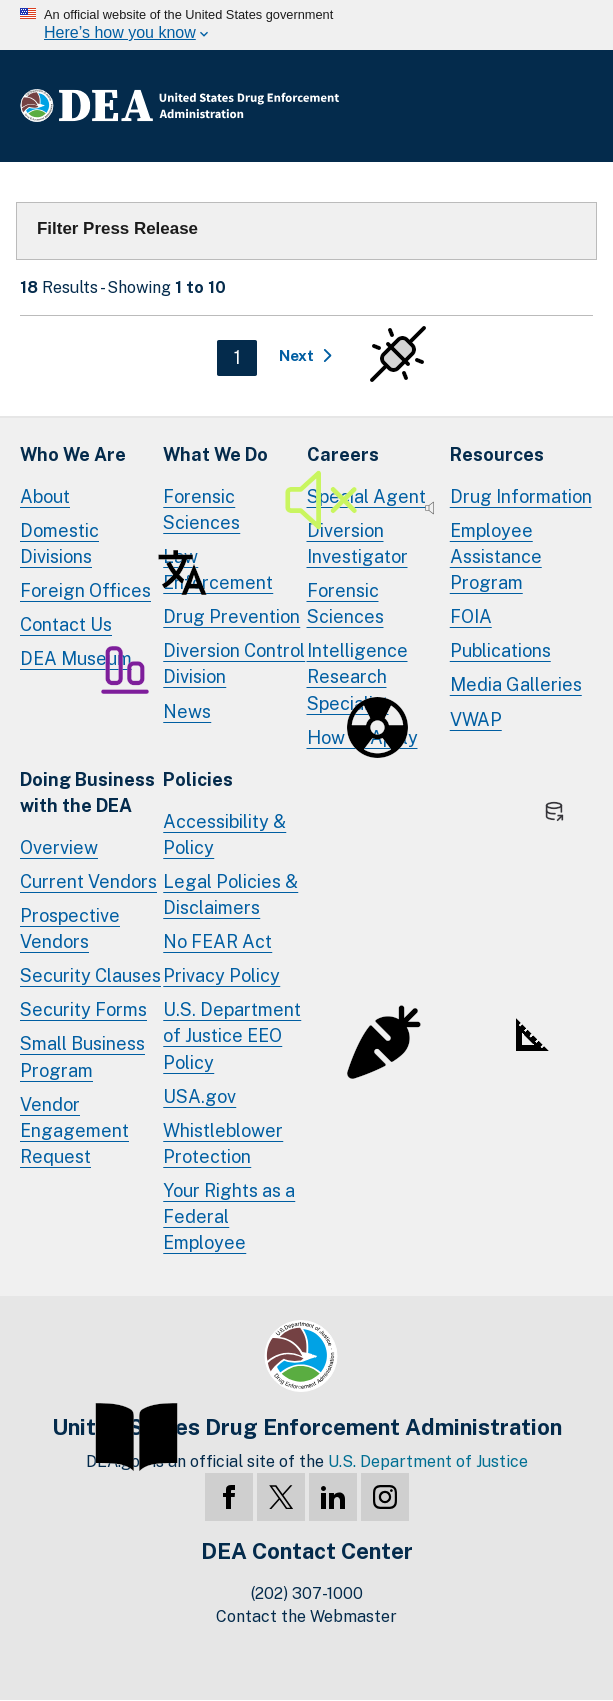 This screenshot has width=613, height=1701. I want to click on share database with others, so click(554, 811).